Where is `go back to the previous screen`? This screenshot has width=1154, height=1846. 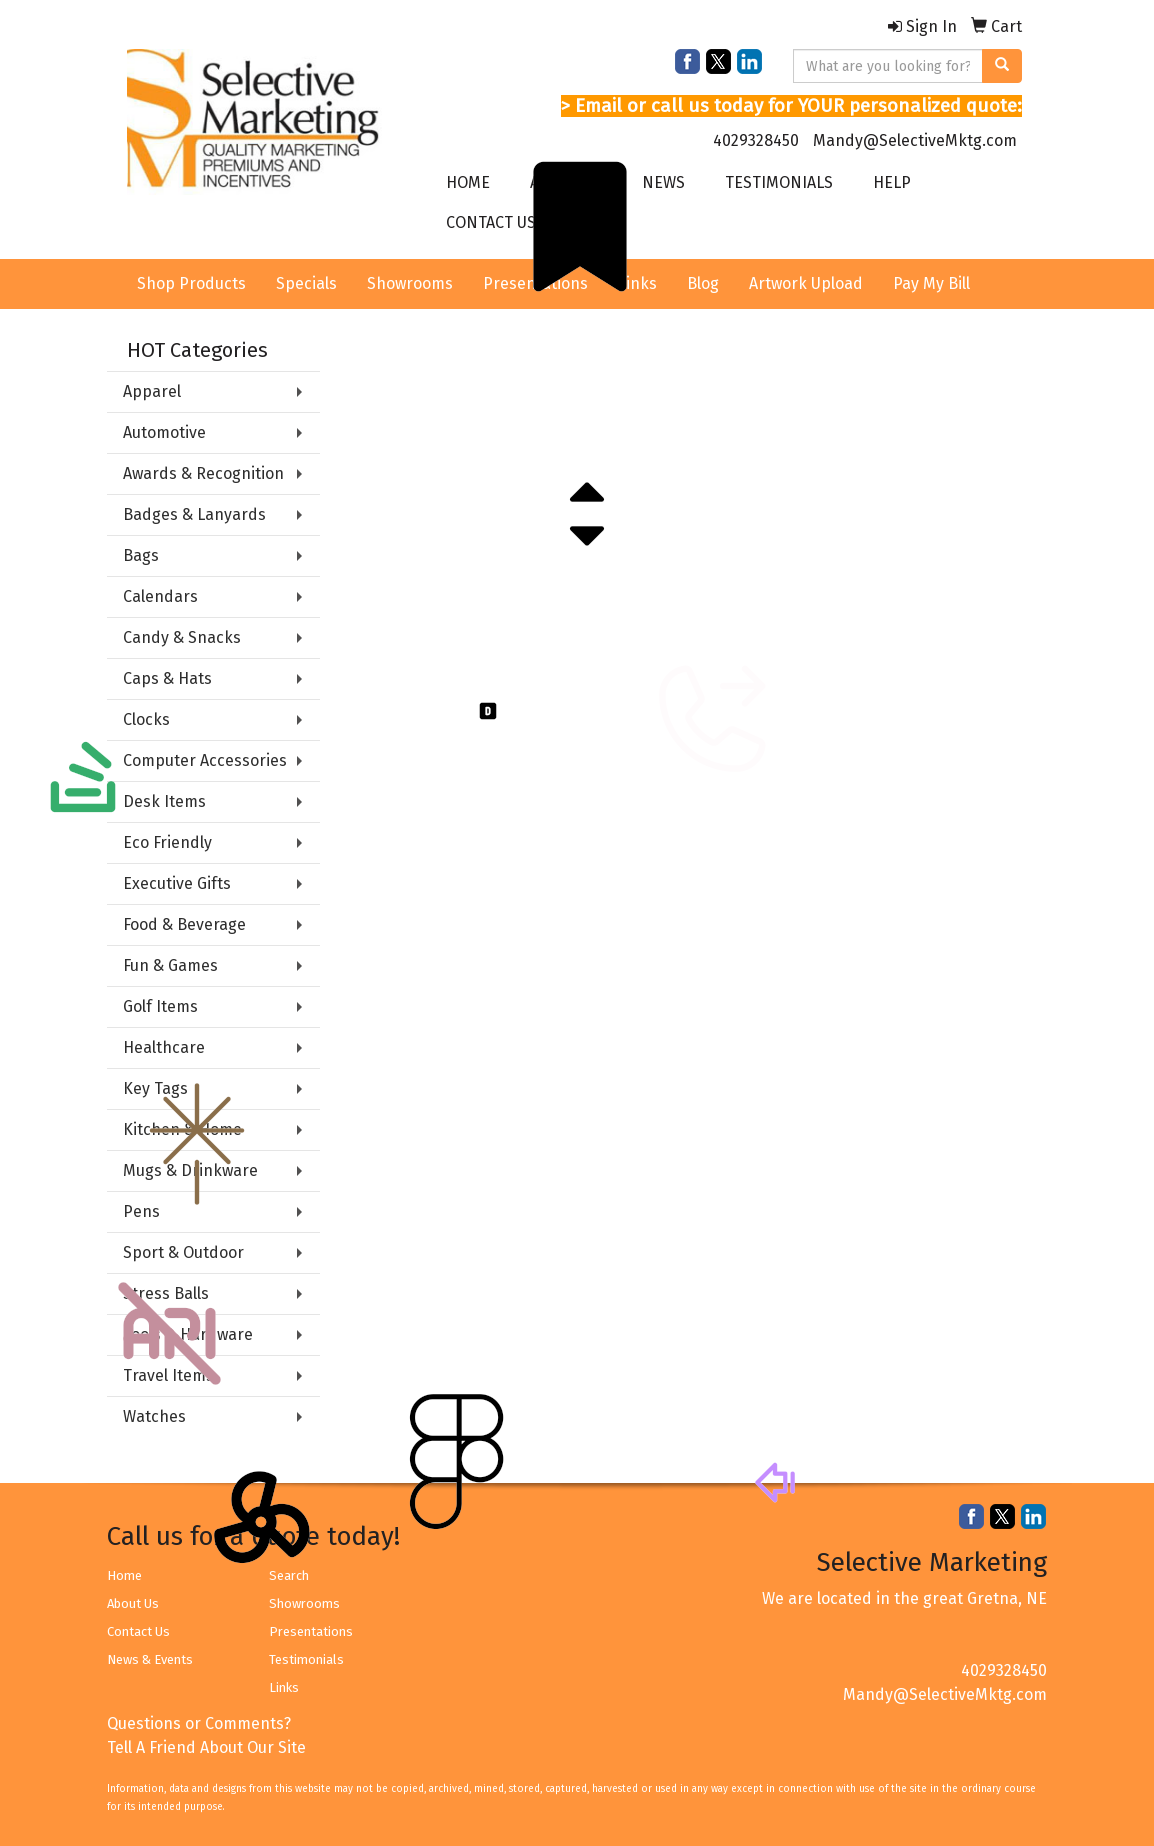
go back to the previous screen is located at coordinates (776, 1482).